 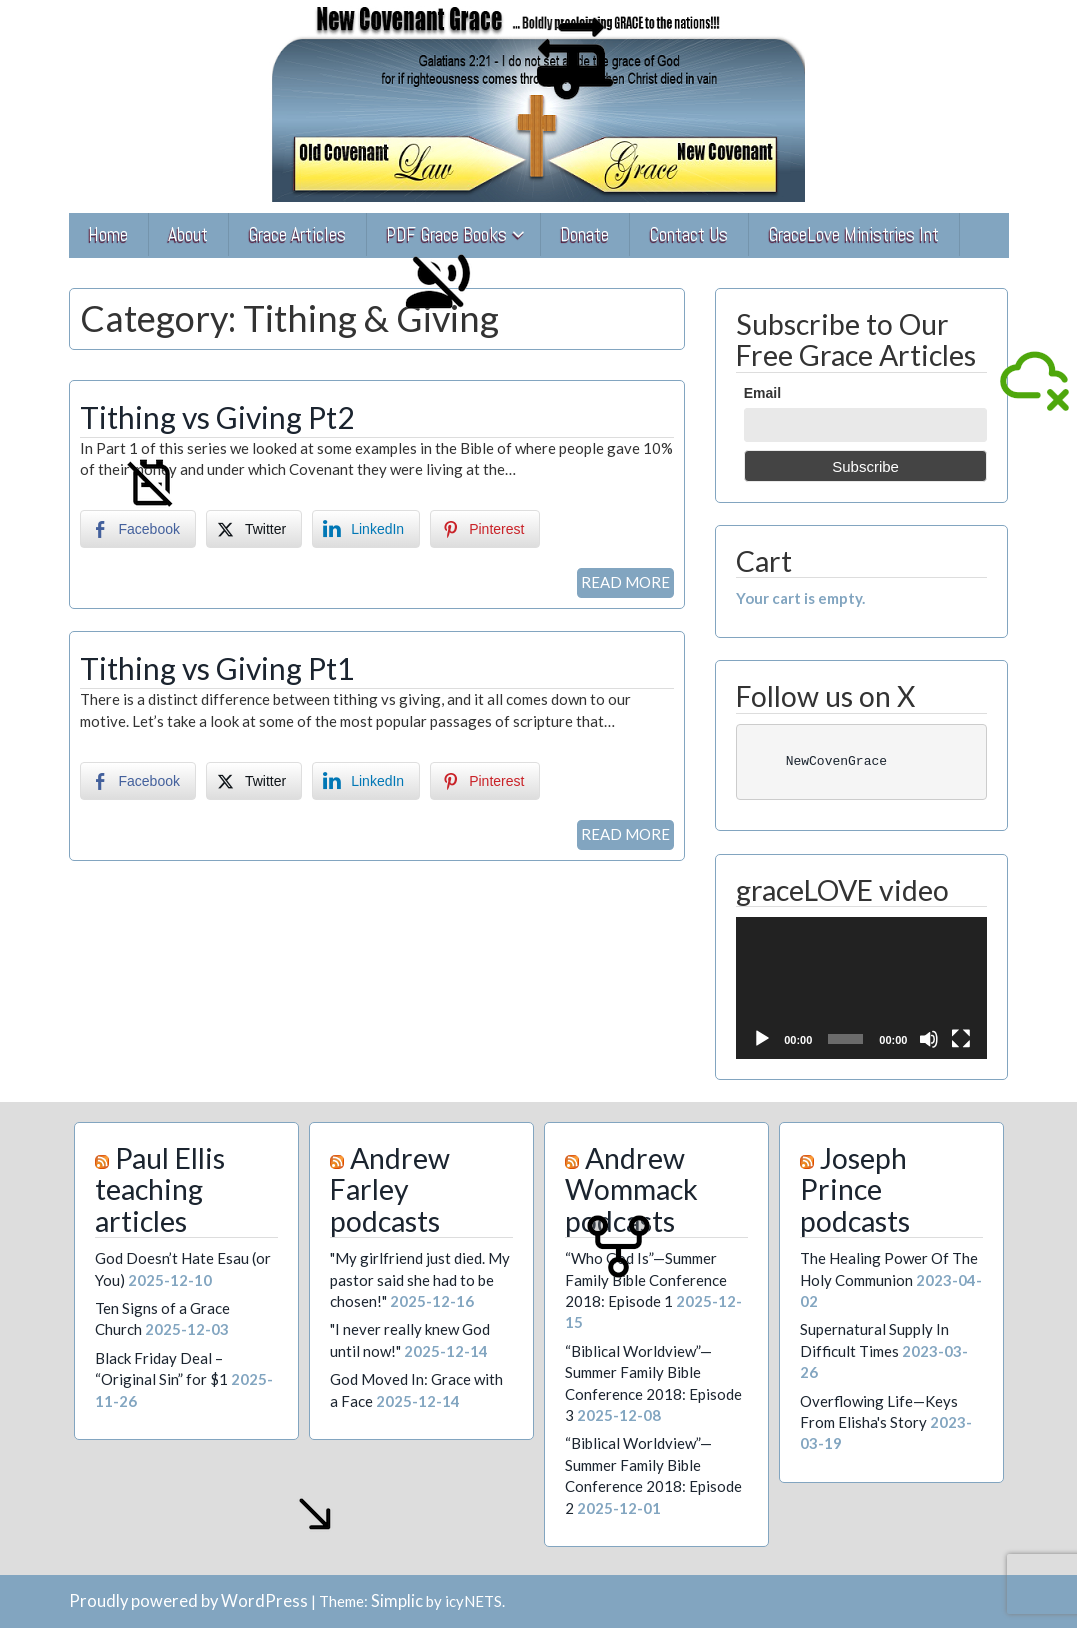 What do you see at coordinates (315, 1514) in the screenshot?
I see `navigate to the bottom-right section` at bounding box center [315, 1514].